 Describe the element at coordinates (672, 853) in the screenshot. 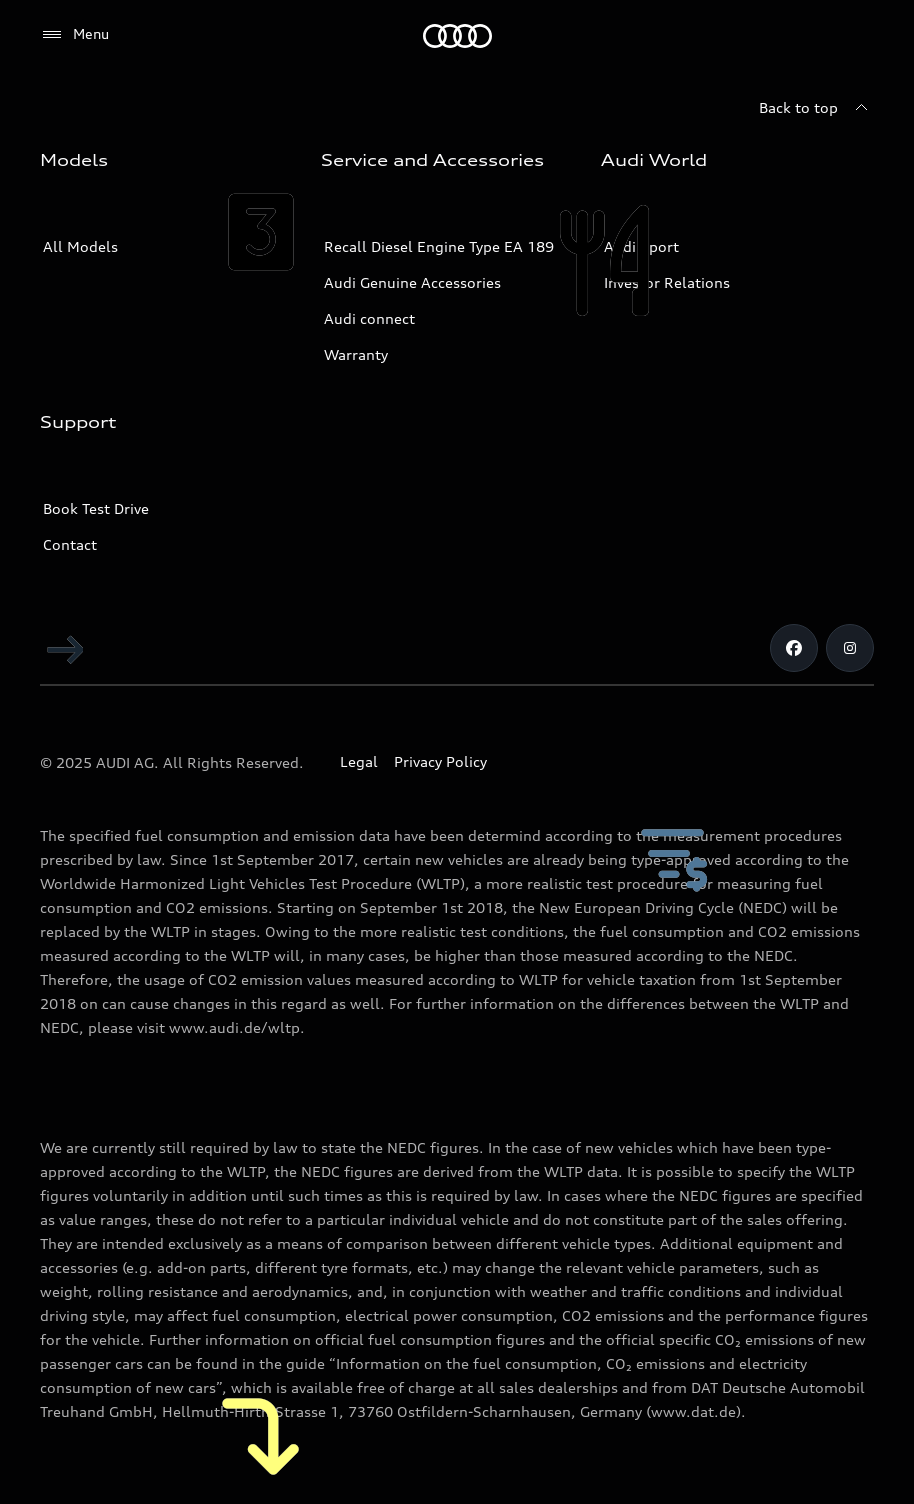

I see `filter results by price or cost` at that location.